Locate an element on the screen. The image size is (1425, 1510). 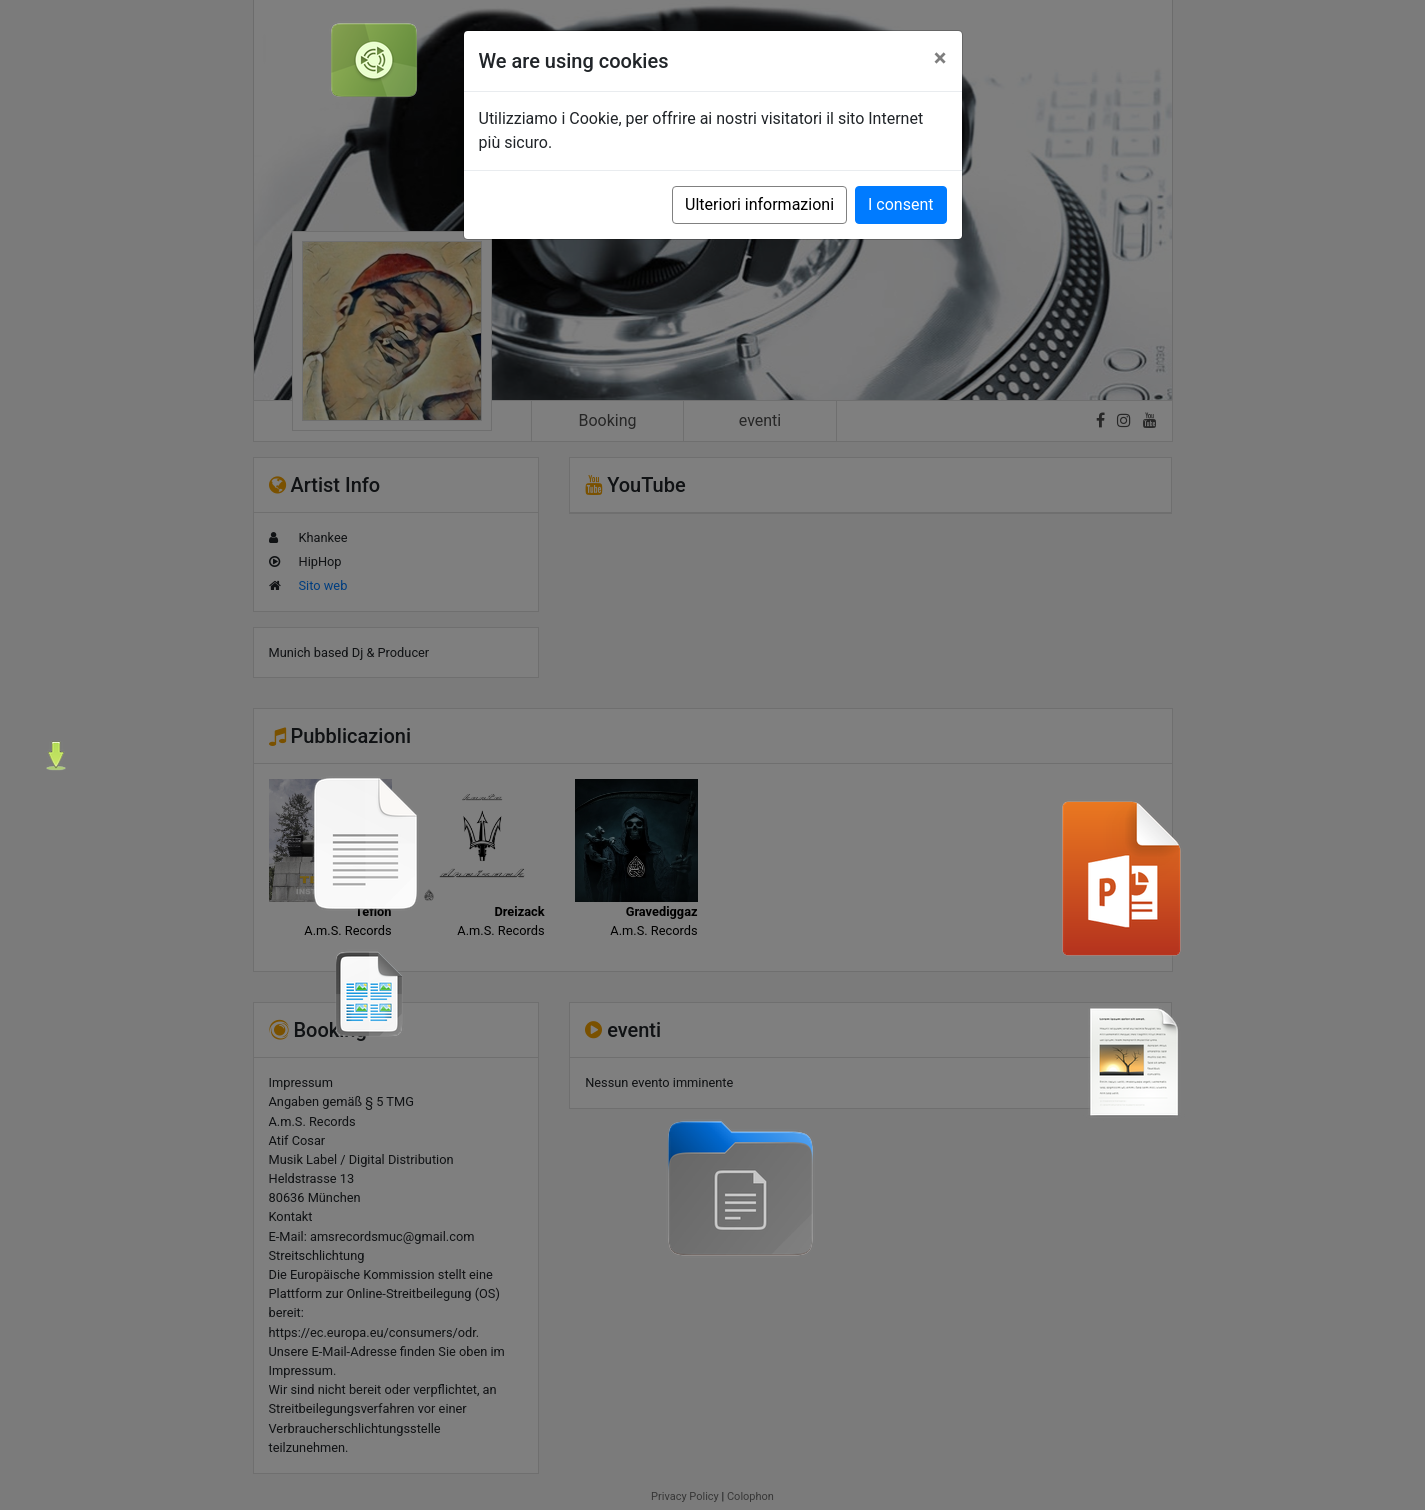
libreoffice master document file type is located at coordinates (369, 994).